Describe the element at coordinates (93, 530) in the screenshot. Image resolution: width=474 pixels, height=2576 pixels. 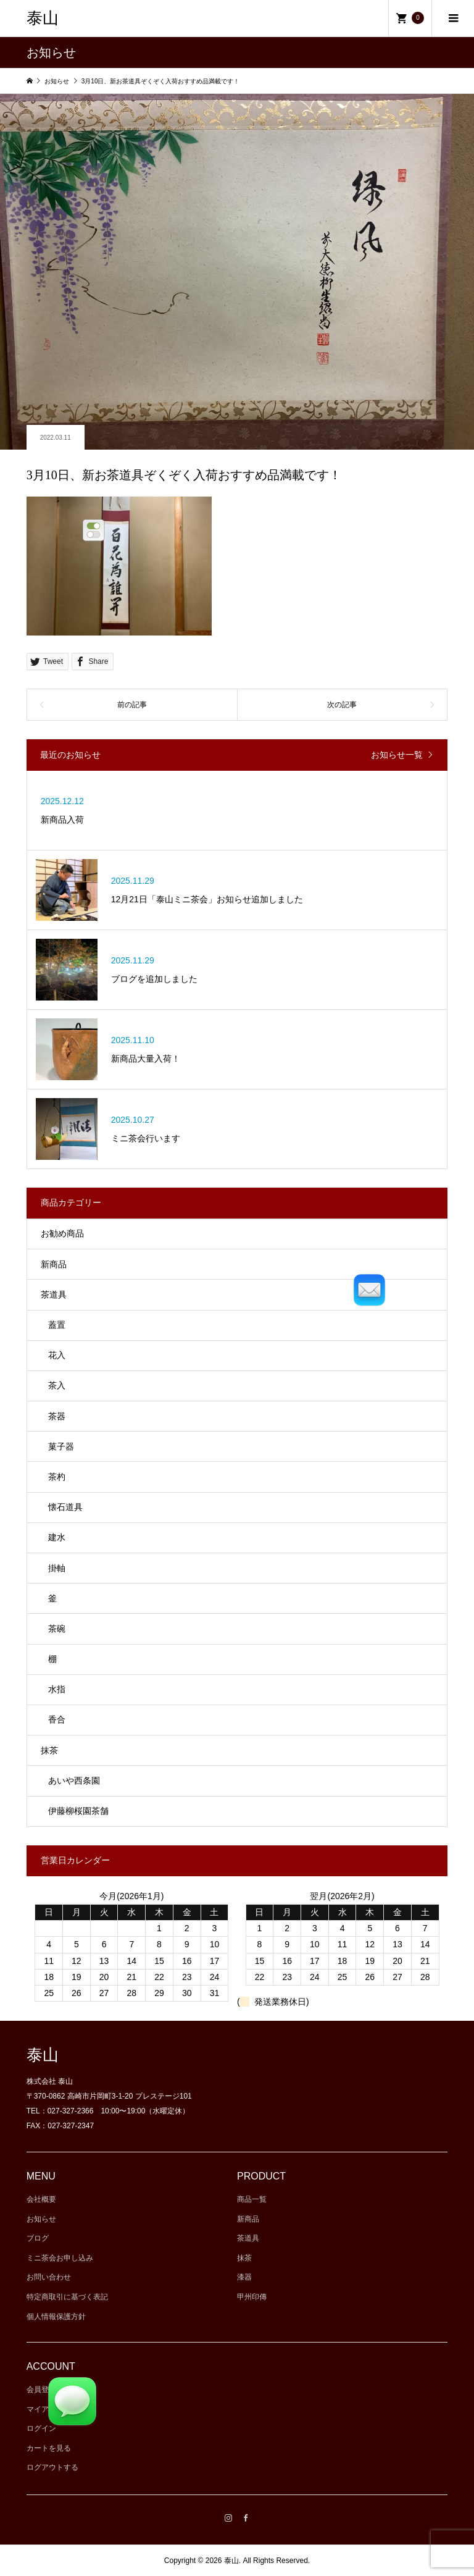
I see `open unity tweak tool settings` at that location.